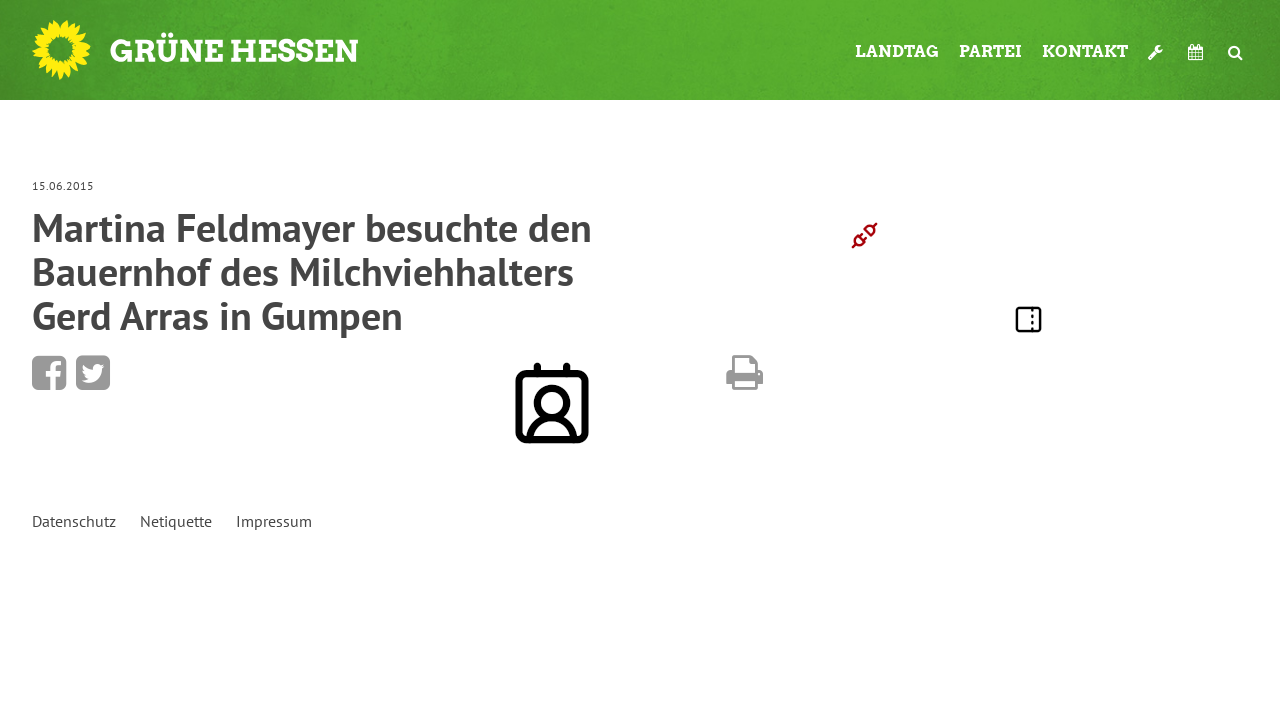 The width and height of the screenshot is (1280, 720). Describe the element at coordinates (1028, 319) in the screenshot. I see `toggle optional right sidebar panel` at that location.